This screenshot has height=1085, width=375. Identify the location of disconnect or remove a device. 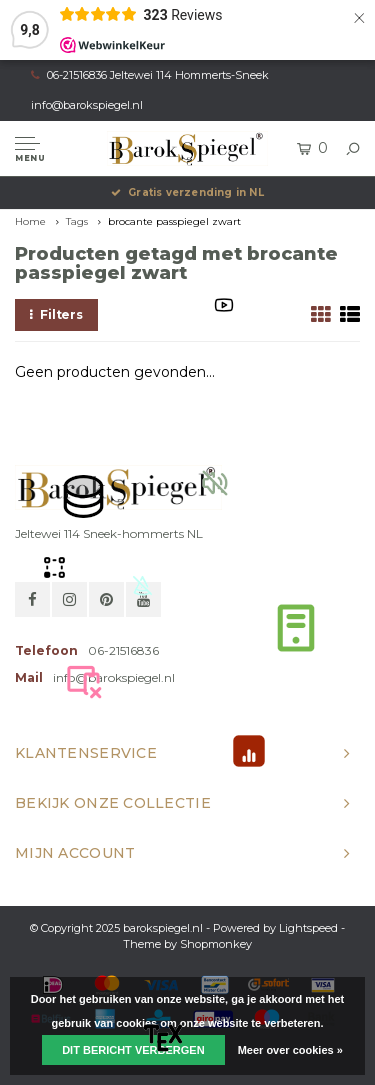
(83, 680).